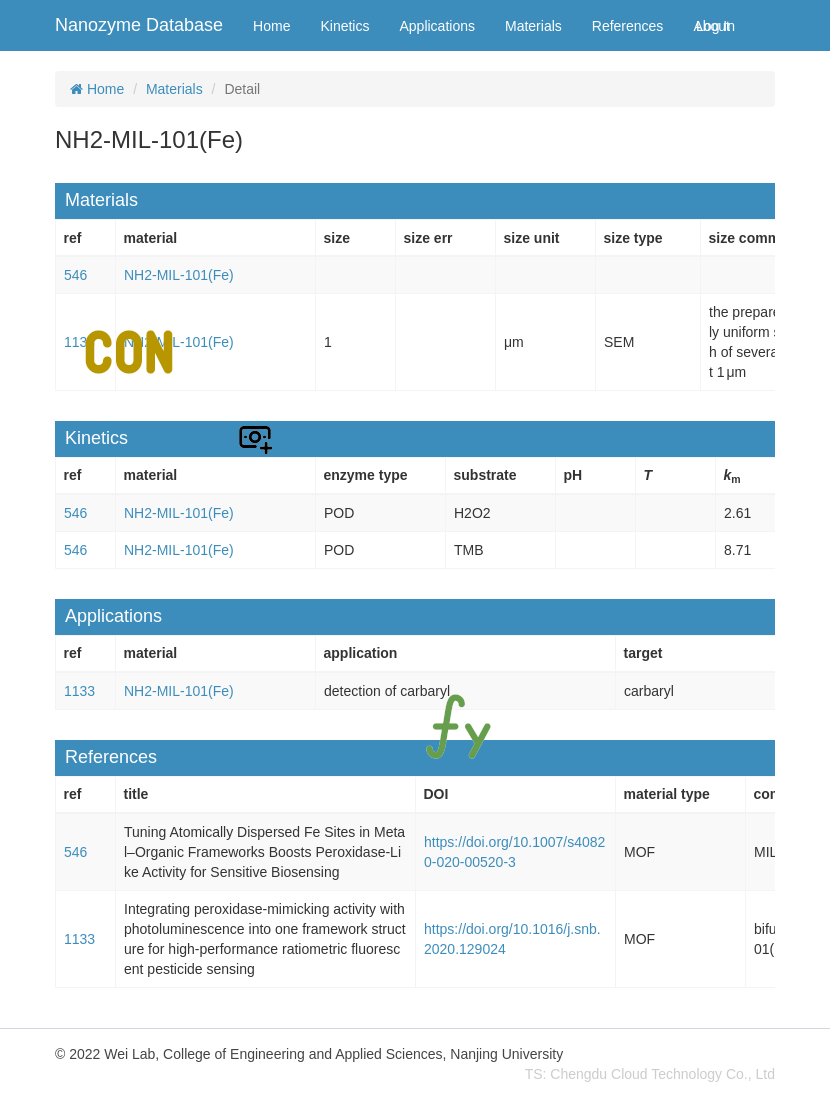 Image resolution: width=830 pixels, height=1099 pixels. I want to click on add funds to your account, so click(255, 437).